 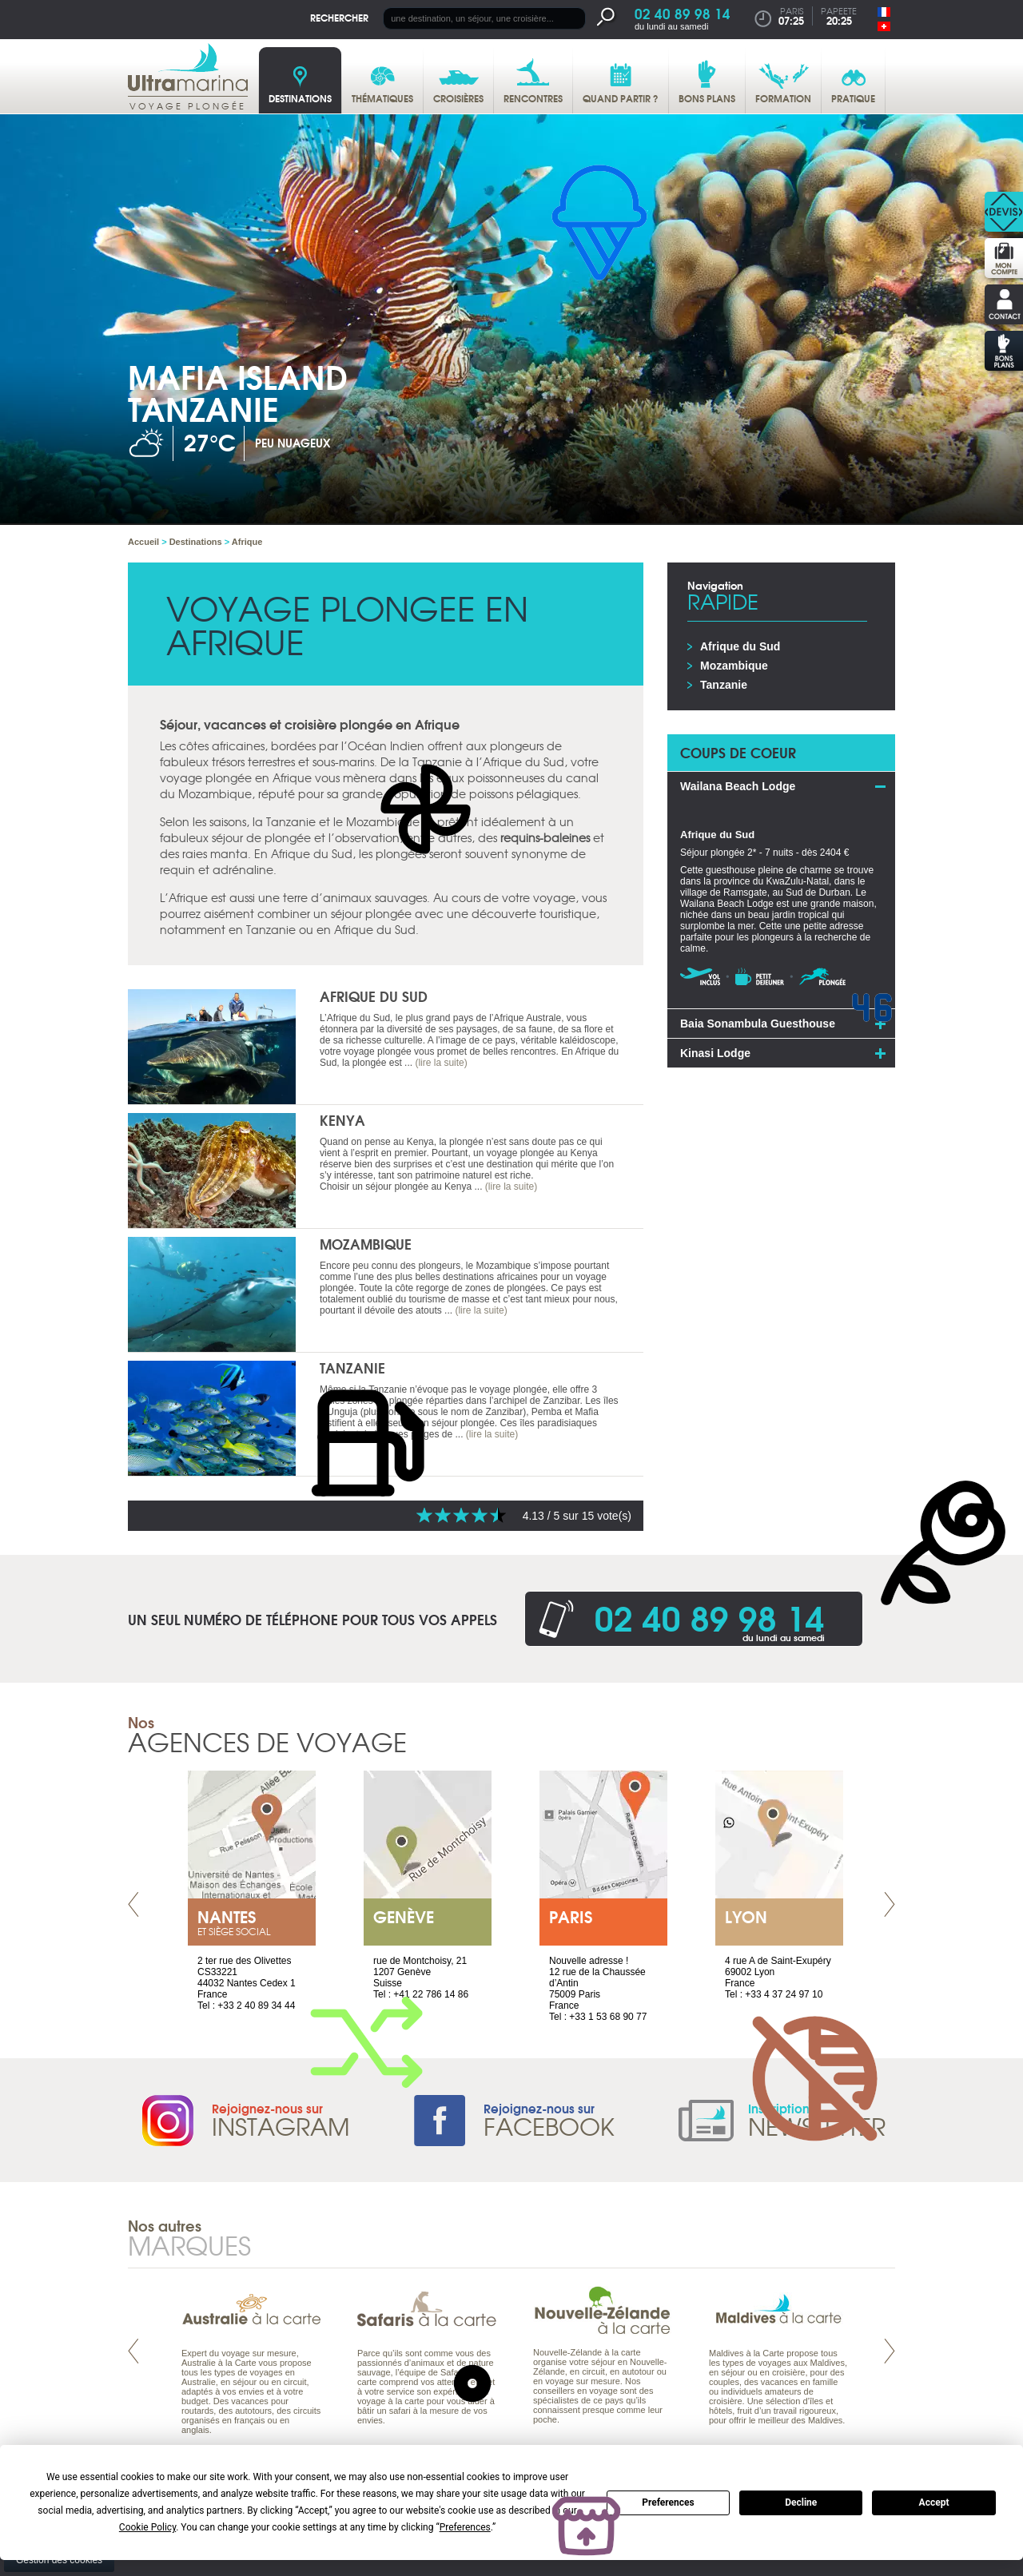 I want to click on indicates an unread notification or new item, so click(x=472, y=2383).